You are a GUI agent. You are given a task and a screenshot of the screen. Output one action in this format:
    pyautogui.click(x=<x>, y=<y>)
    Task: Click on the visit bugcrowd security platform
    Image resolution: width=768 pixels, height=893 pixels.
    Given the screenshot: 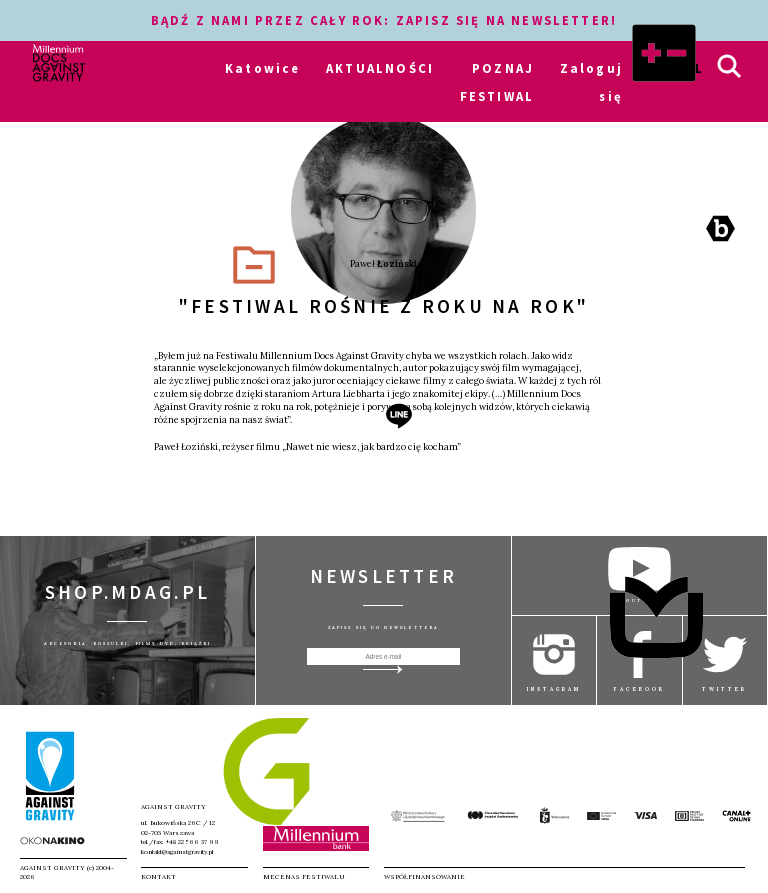 What is the action you would take?
    pyautogui.click(x=720, y=228)
    